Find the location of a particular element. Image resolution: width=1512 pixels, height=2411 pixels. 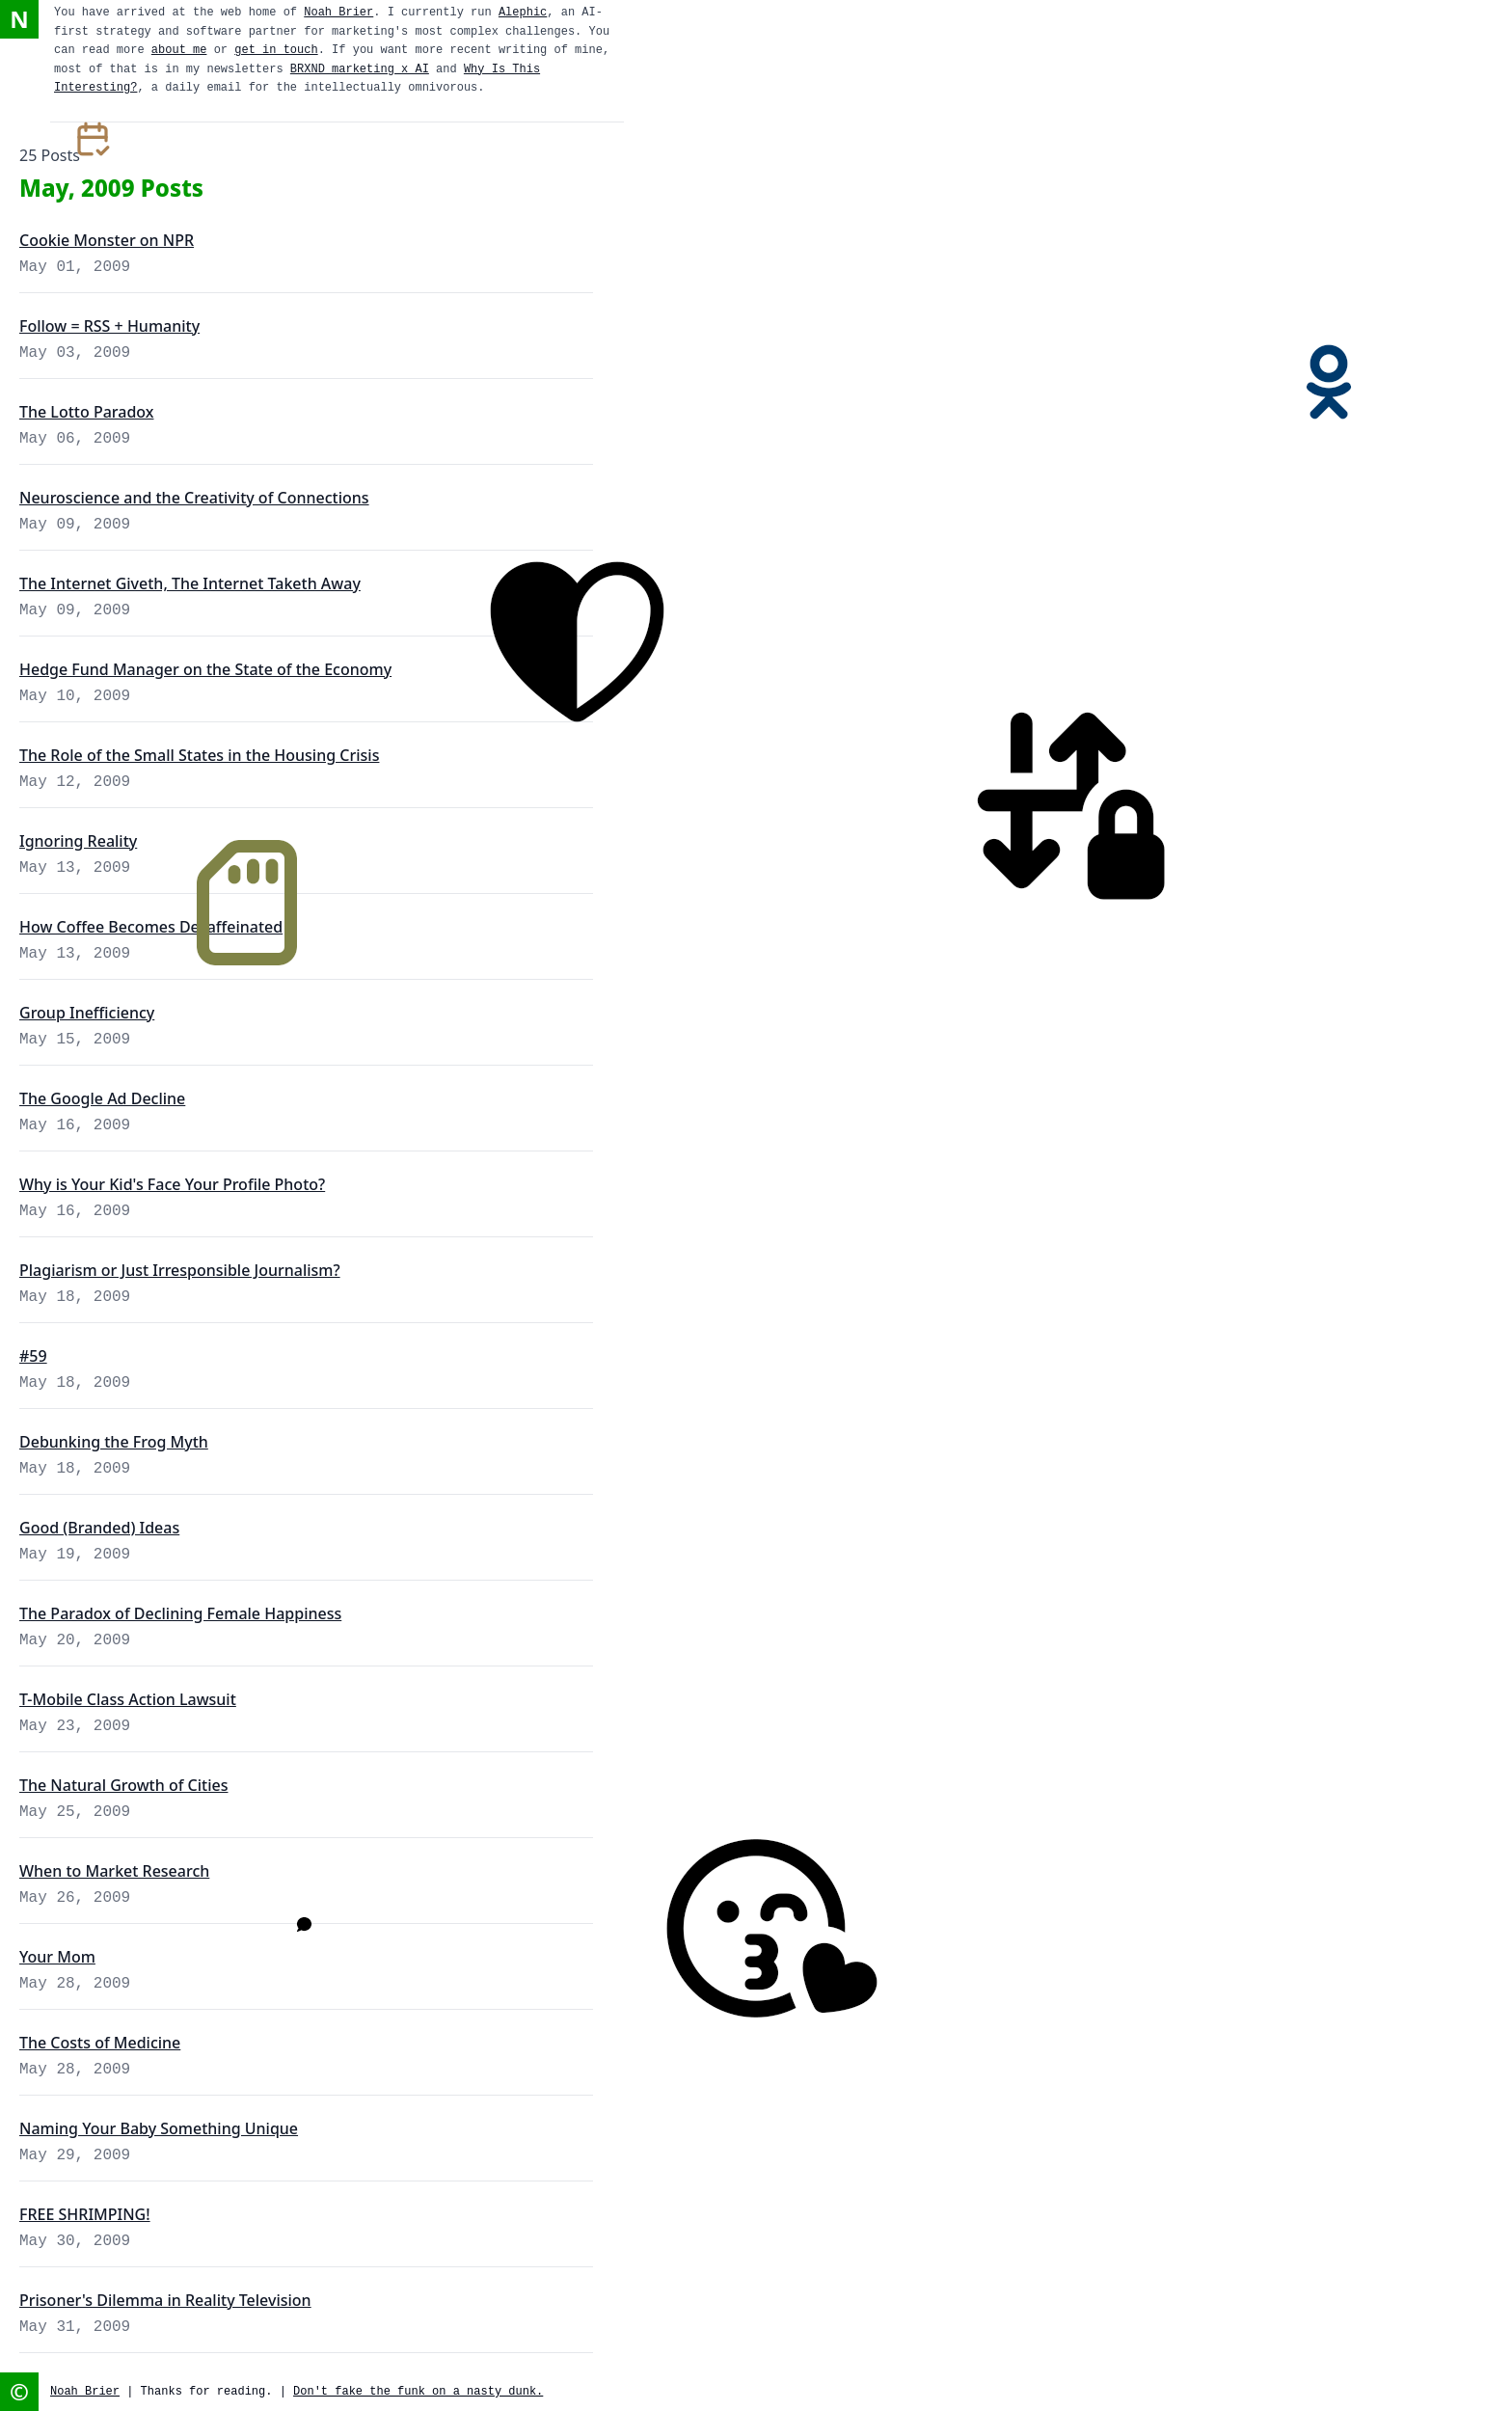

confirm or complete a scheduled event is located at coordinates (93, 139).